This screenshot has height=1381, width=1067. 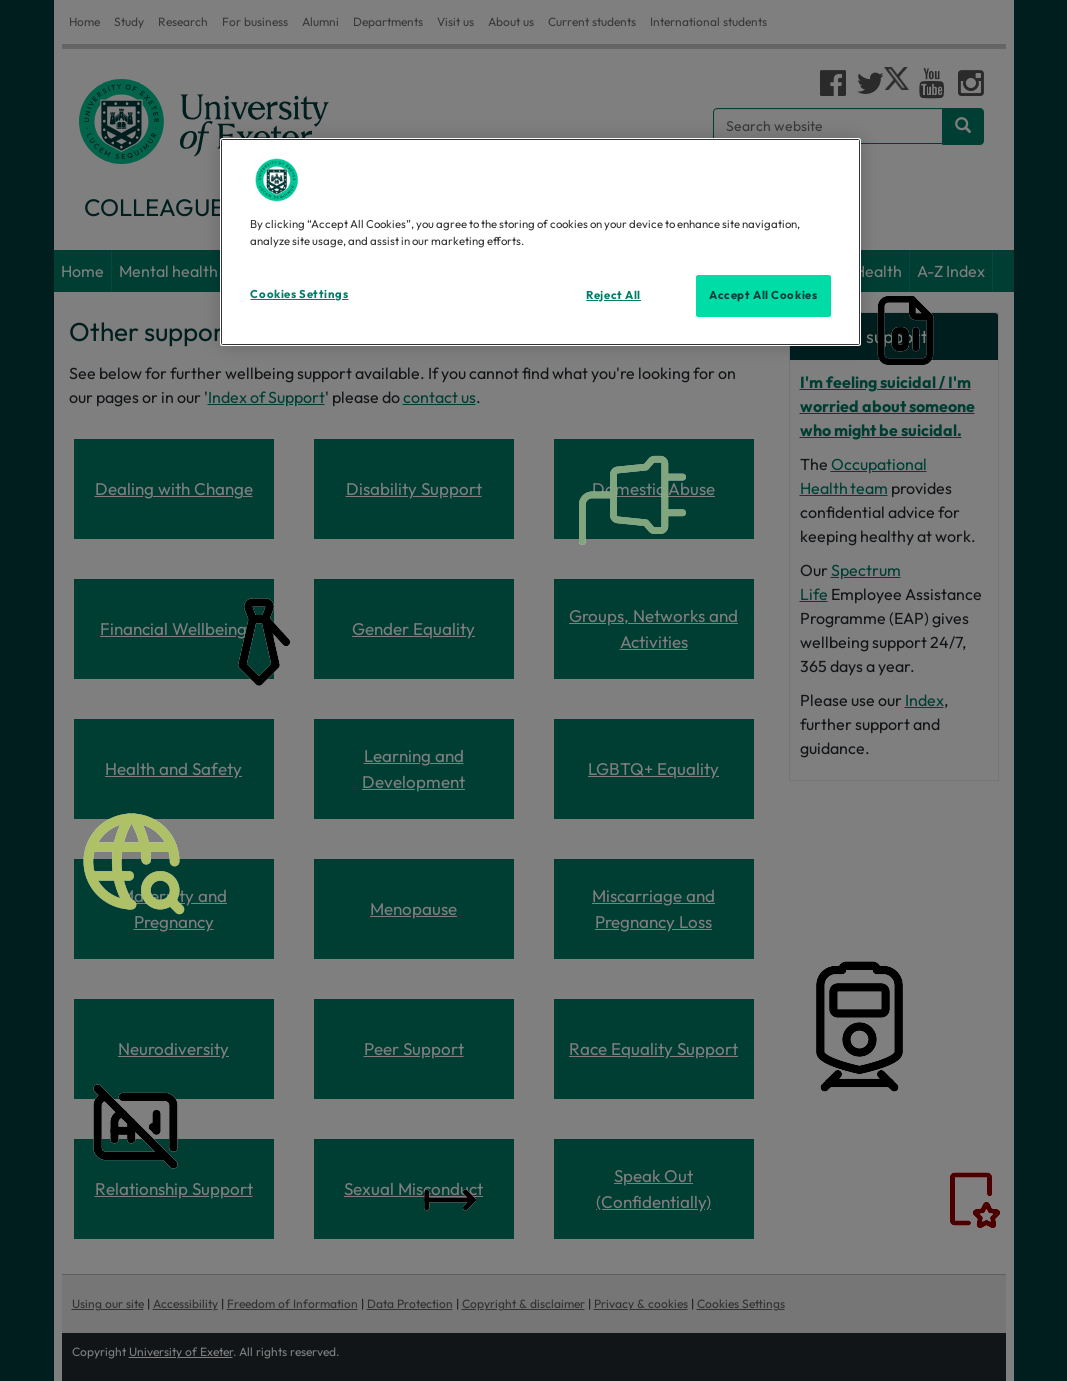 What do you see at coordinates (971, 1199) in the screenshot?
I see `mark tablet as favorite device` at bounding box center [971, 1199].